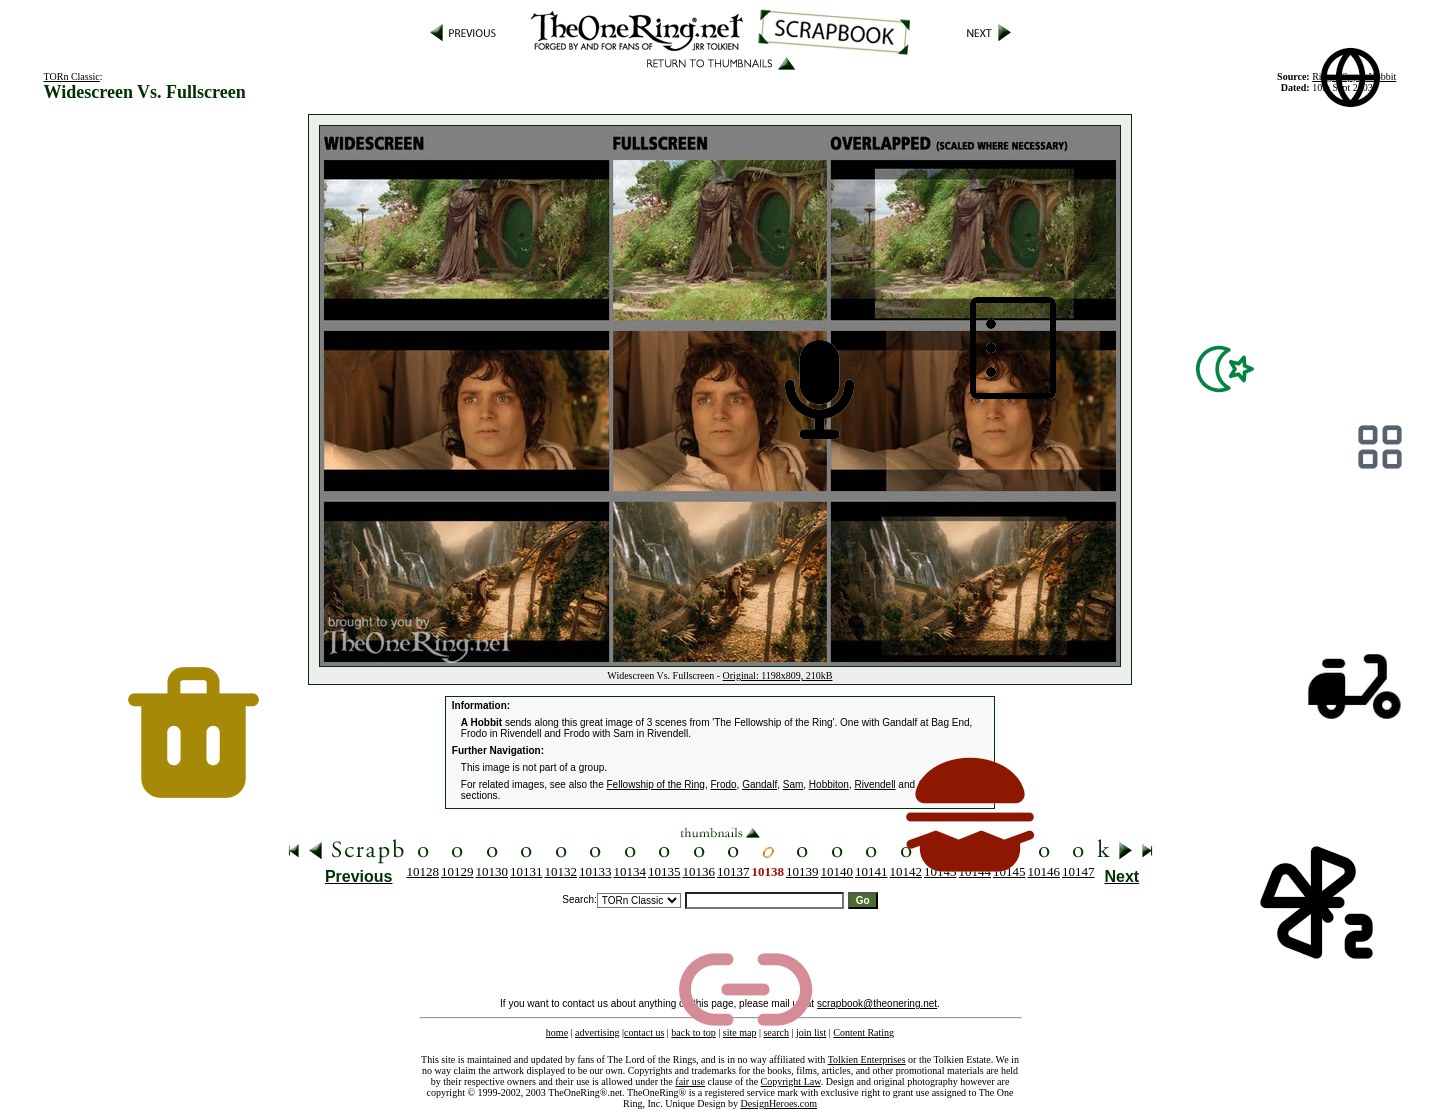 The image size is (1440, 1117). What do you see at coordinates (819, 389) in the screenshot?
I see `tap to start voice recording` at bounding box center [819, 389].